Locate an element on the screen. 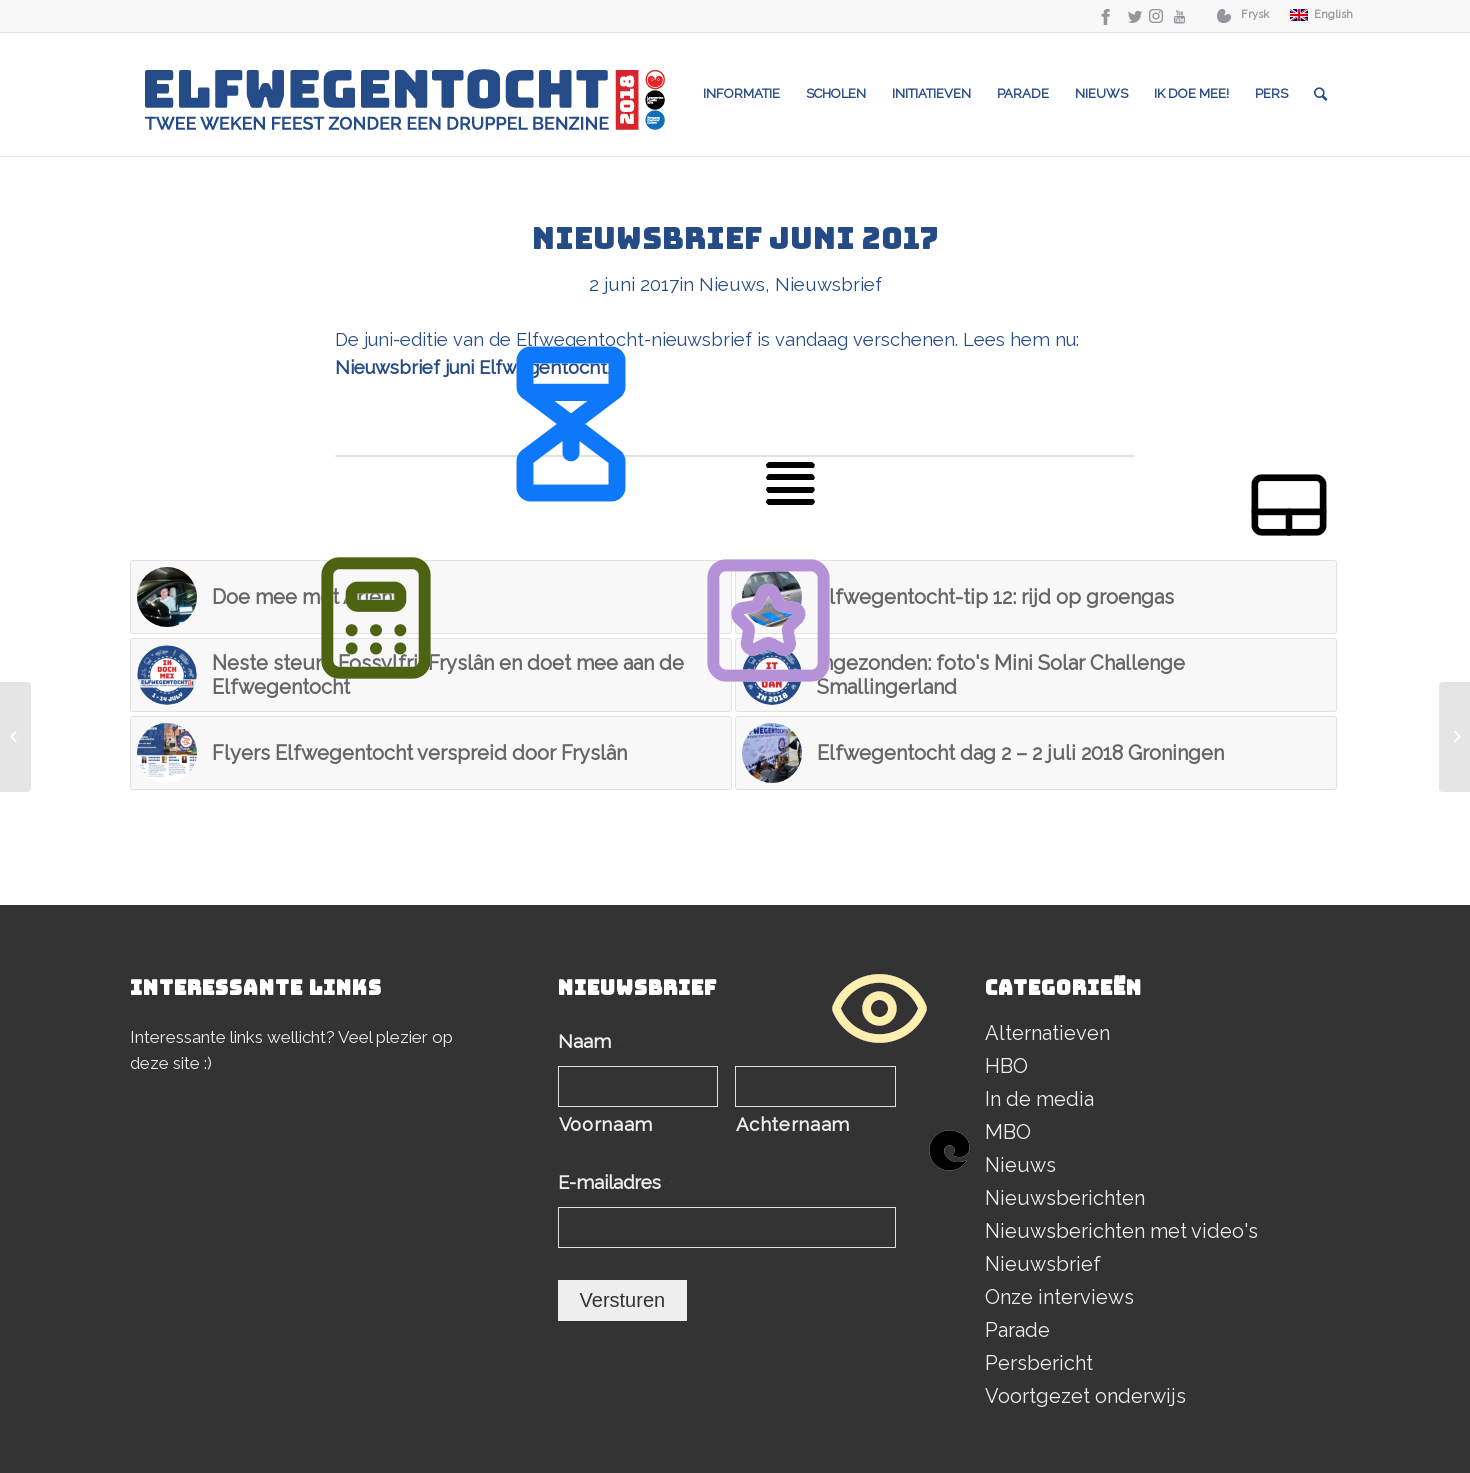 This screenshot has height=1473, width=1470. indicates a process is in progress is located at coordinates (571, 424).